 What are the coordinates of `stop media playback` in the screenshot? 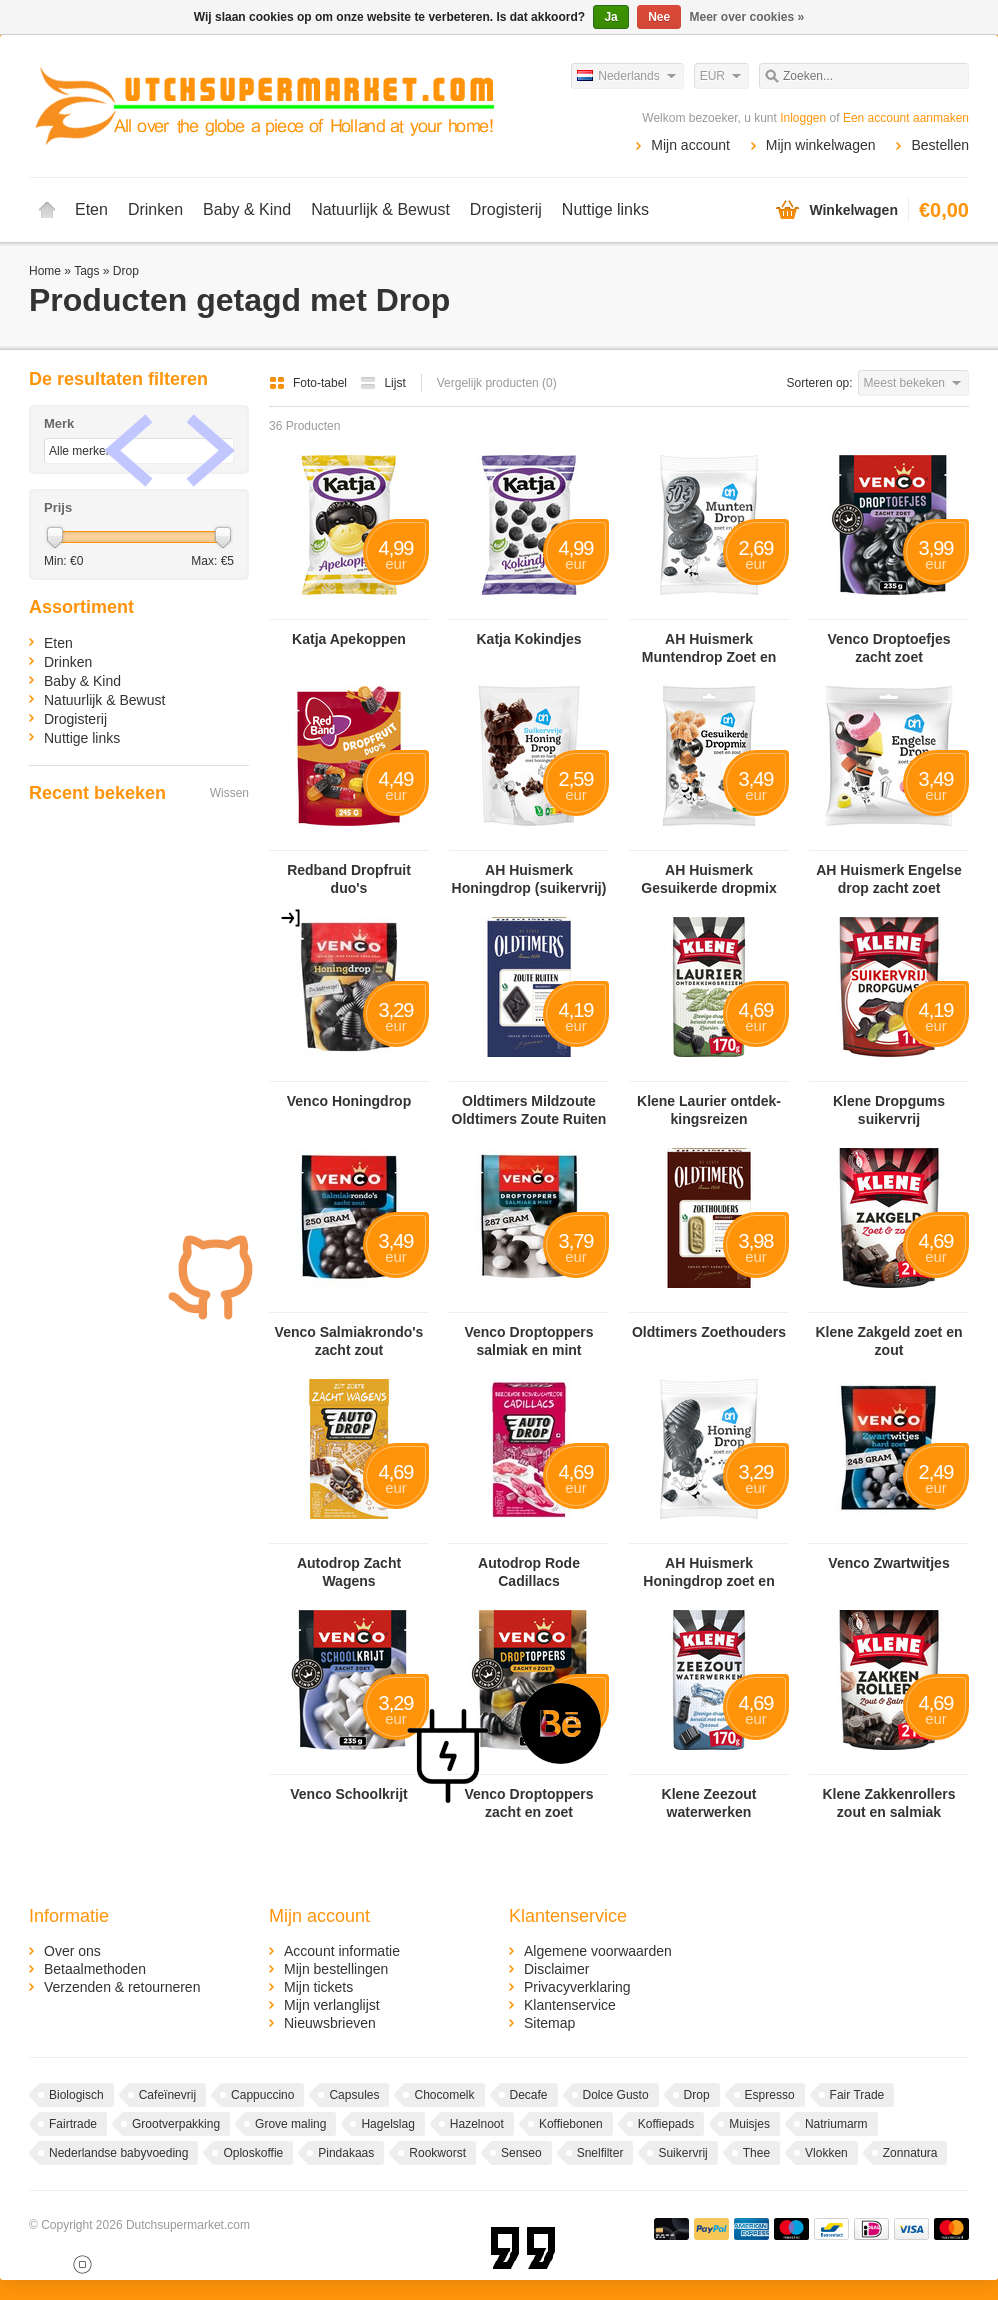 It's located at (82, 2264).